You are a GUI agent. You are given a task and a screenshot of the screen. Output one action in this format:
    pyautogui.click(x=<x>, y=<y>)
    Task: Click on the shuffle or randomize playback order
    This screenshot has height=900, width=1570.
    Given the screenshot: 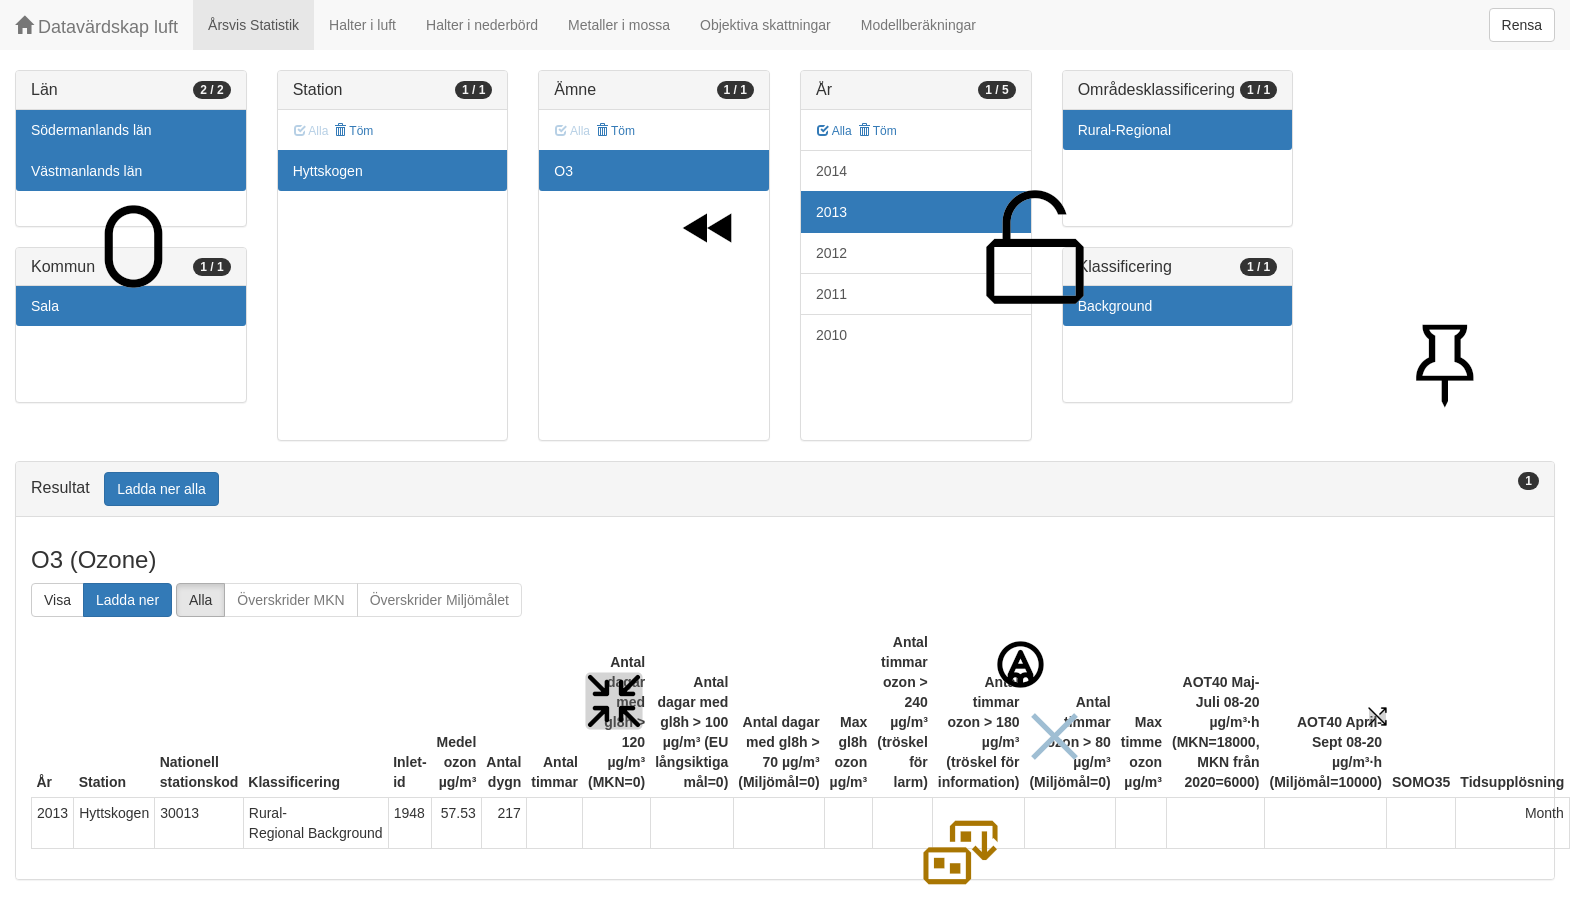 What is the action you would take?
    pyautogui.click(x=1377, y=716)
    